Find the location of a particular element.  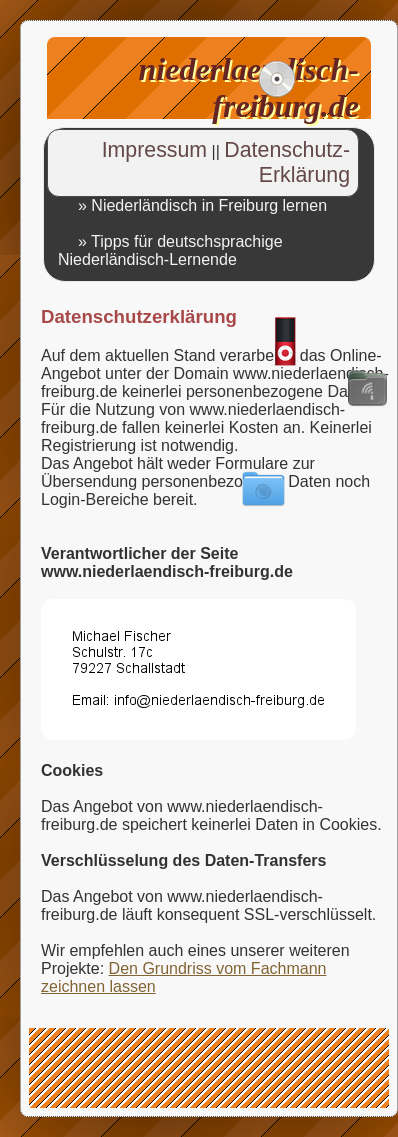

indicates a DVD-RAM disc device is located at coordinates (277, 79).